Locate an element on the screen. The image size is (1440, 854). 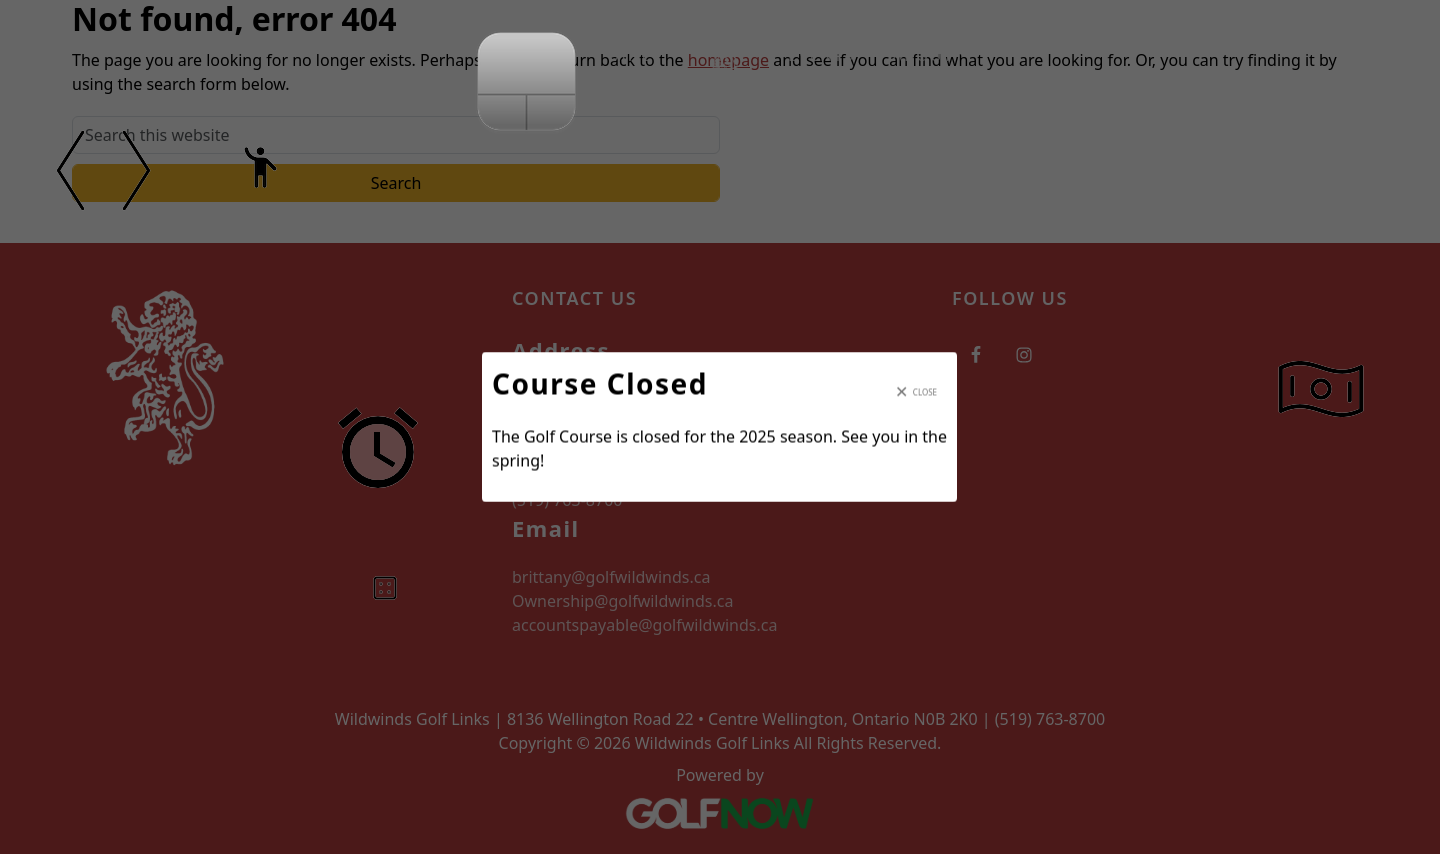
view currency or payment options is located at coordinates (1321, 389).